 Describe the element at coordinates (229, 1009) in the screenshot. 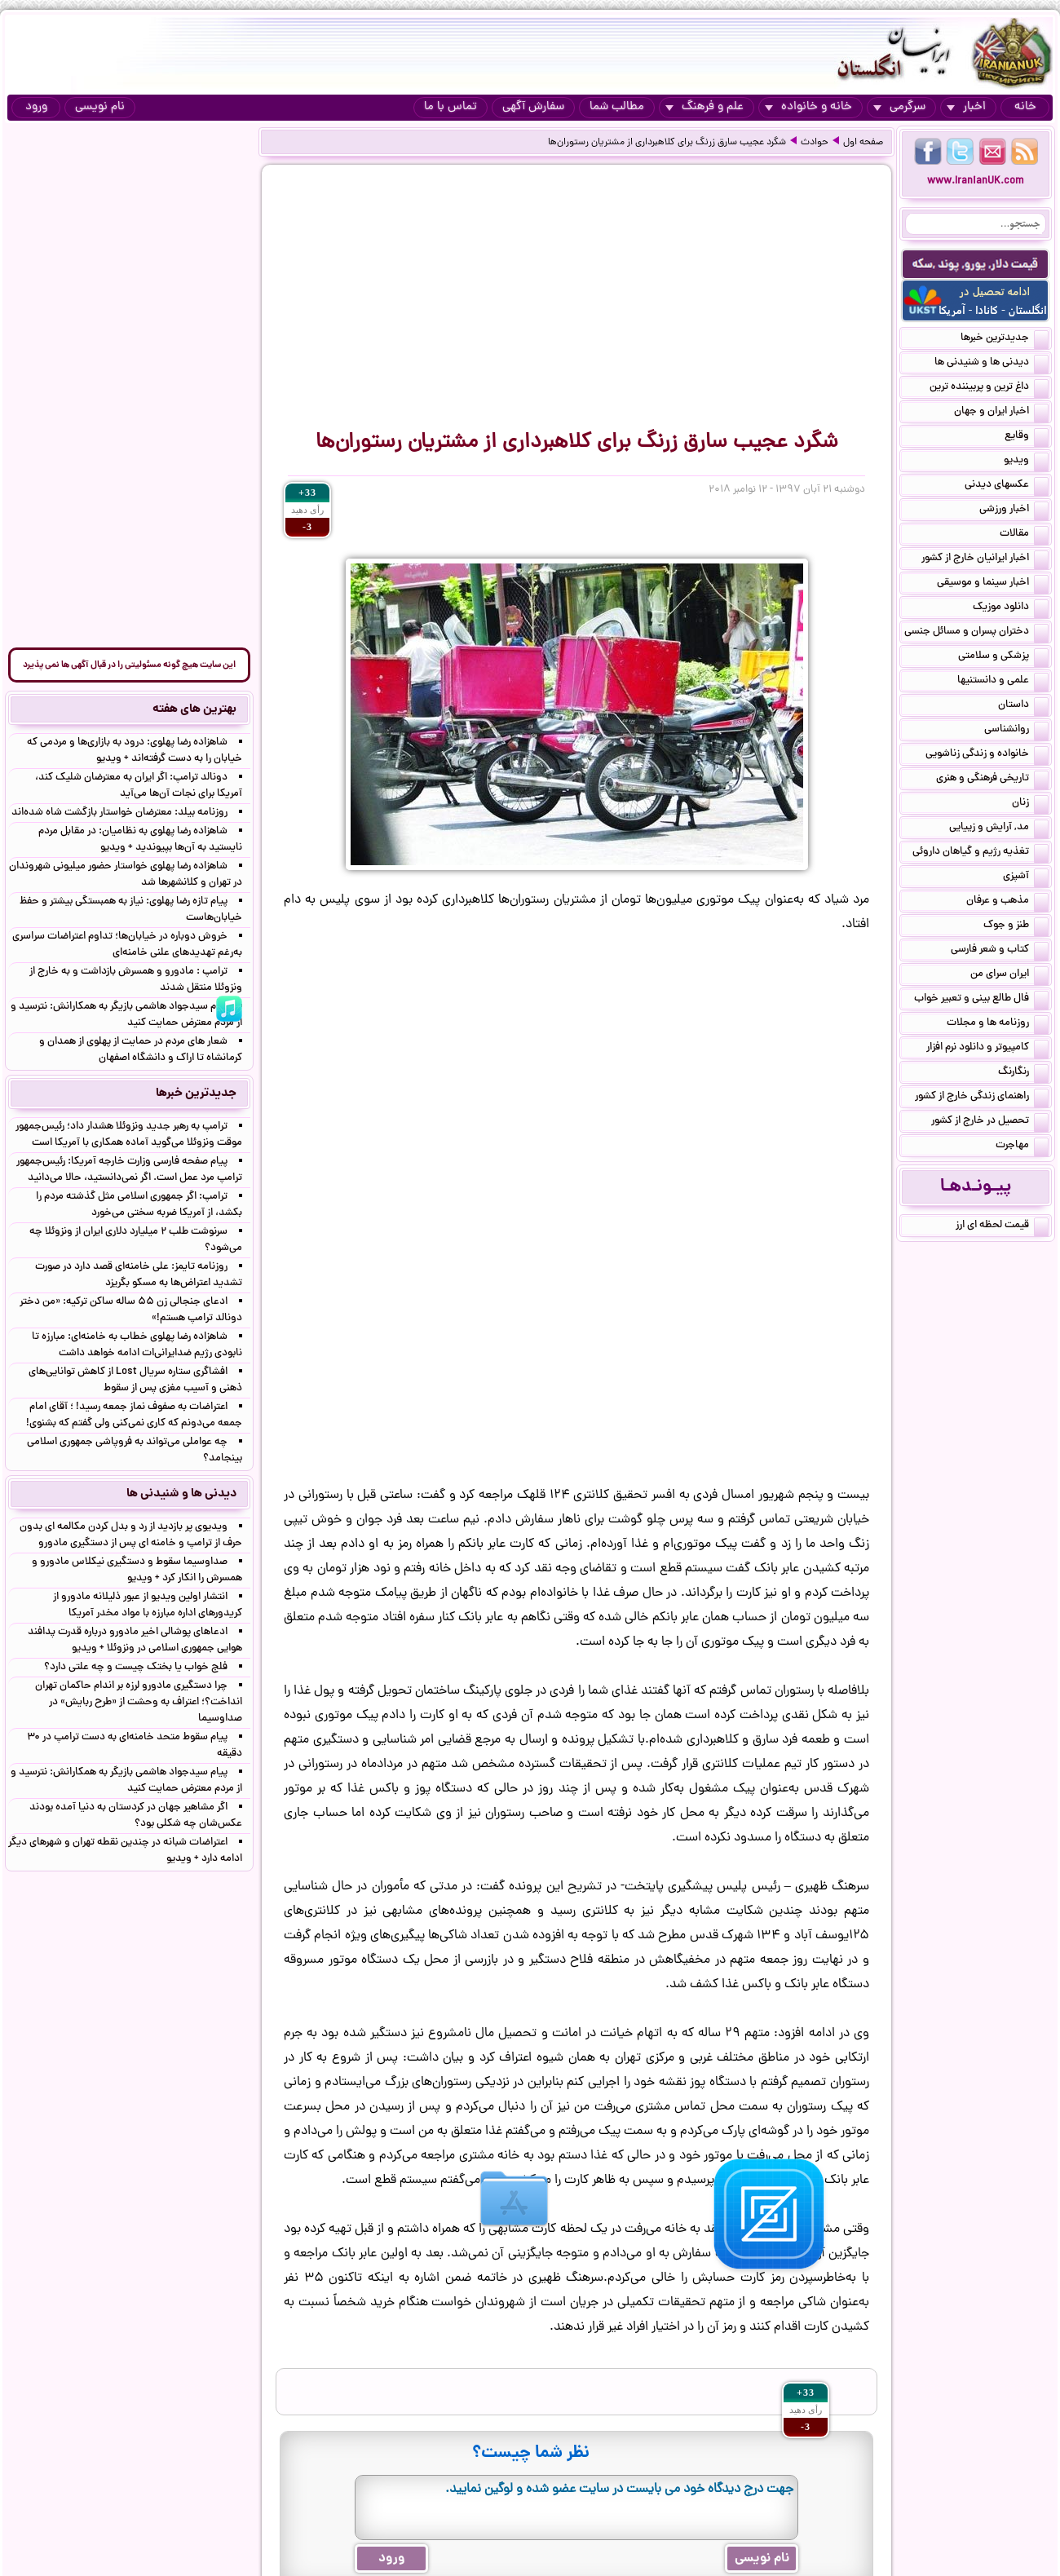

I see `open elisa music player` at that location.